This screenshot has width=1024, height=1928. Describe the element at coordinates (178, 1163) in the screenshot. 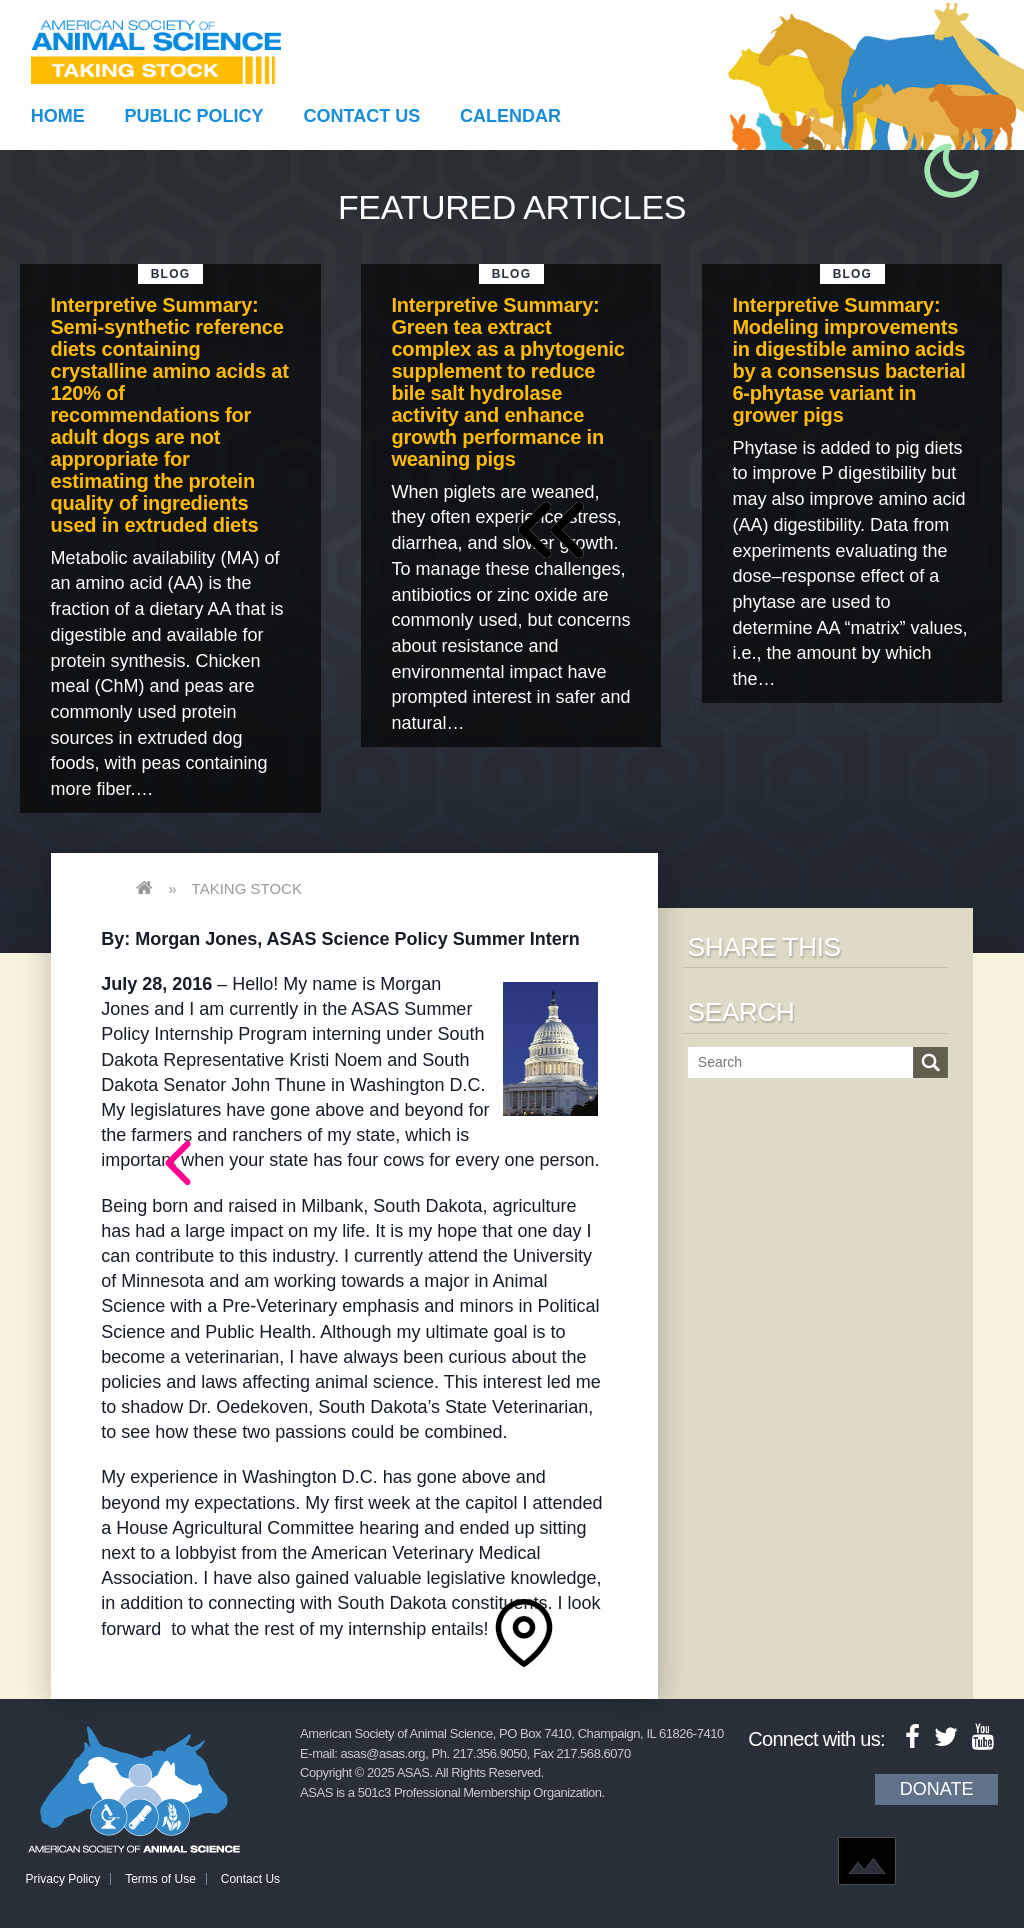

I see `go back to the previous screen` at that location.